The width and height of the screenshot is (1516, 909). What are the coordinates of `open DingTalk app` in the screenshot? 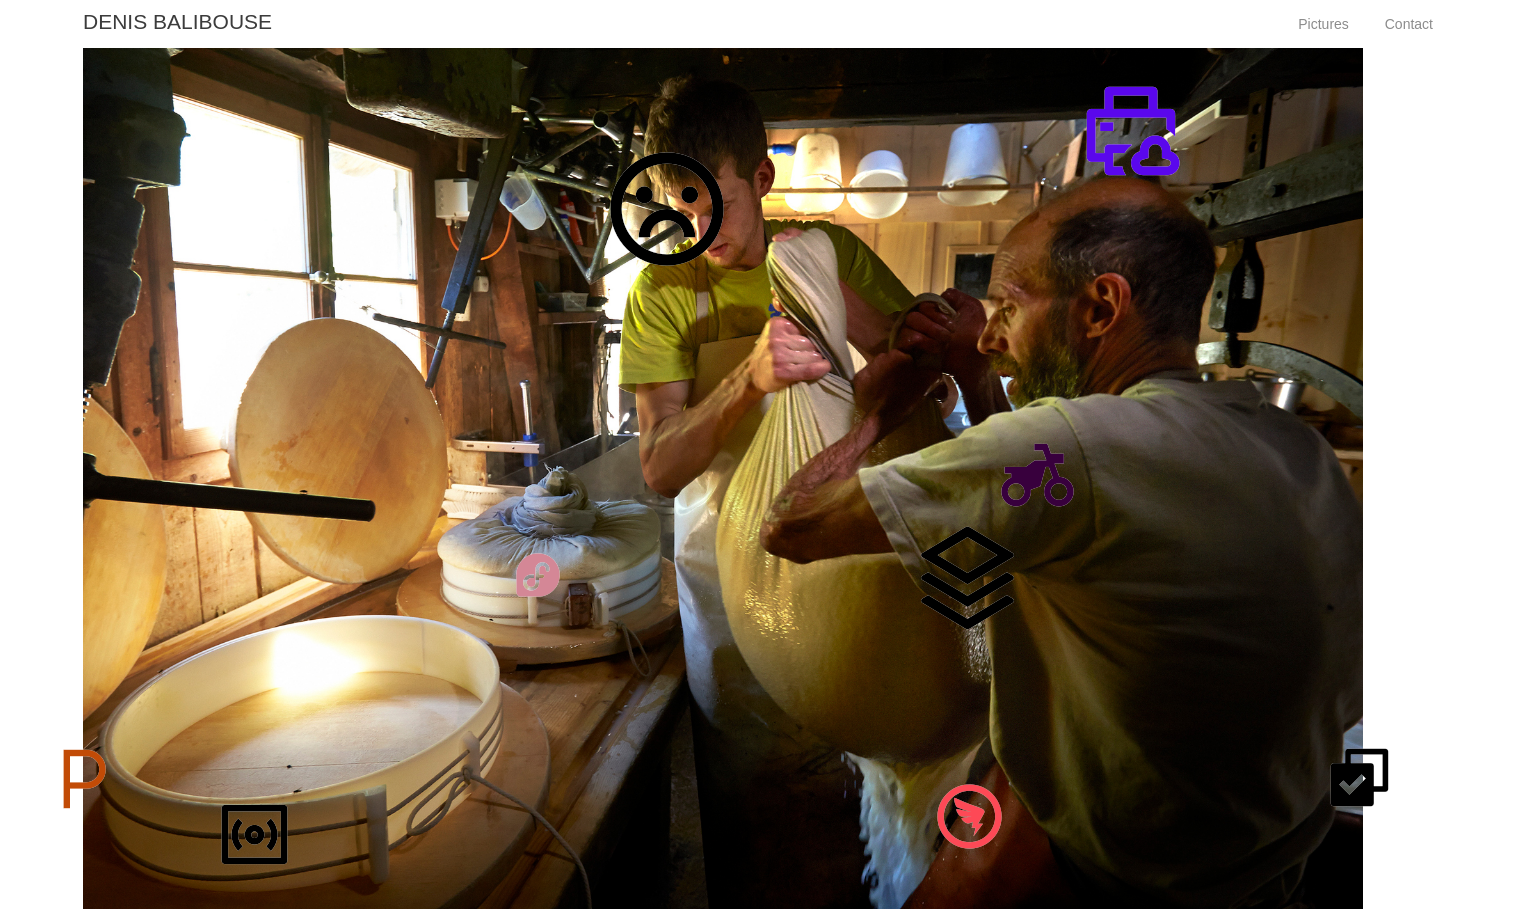 It's located at (969, 816).